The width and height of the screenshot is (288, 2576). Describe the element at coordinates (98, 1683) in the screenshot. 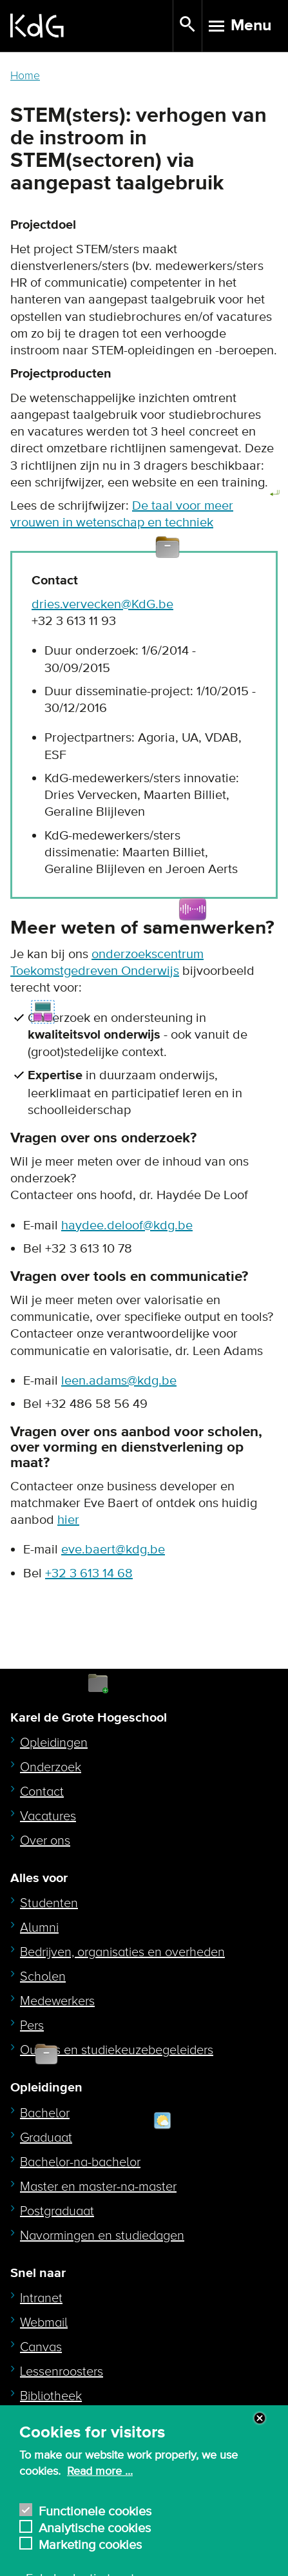

I see `create a new folder` at that location.